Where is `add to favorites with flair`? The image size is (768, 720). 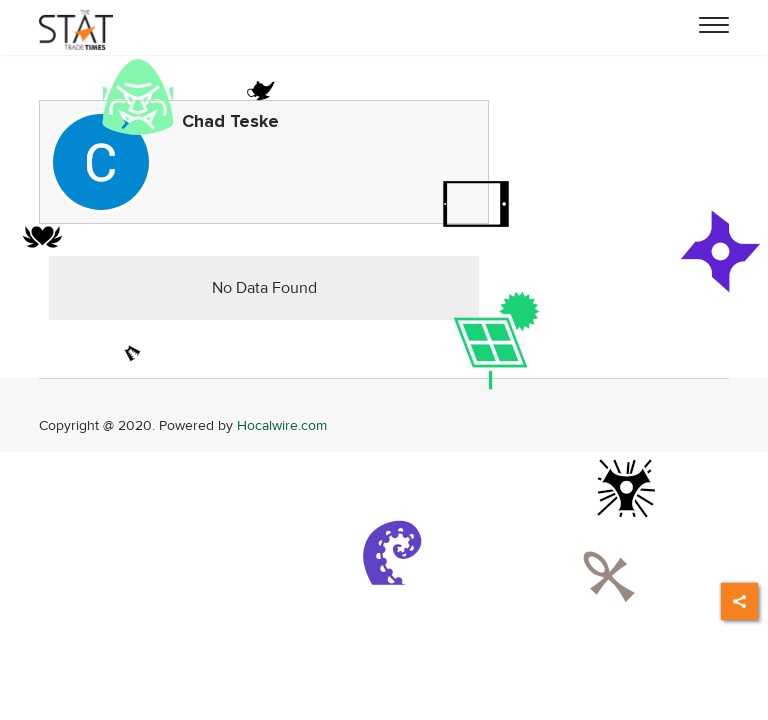
add to favorites with flair is located at coordinates (42, 237).